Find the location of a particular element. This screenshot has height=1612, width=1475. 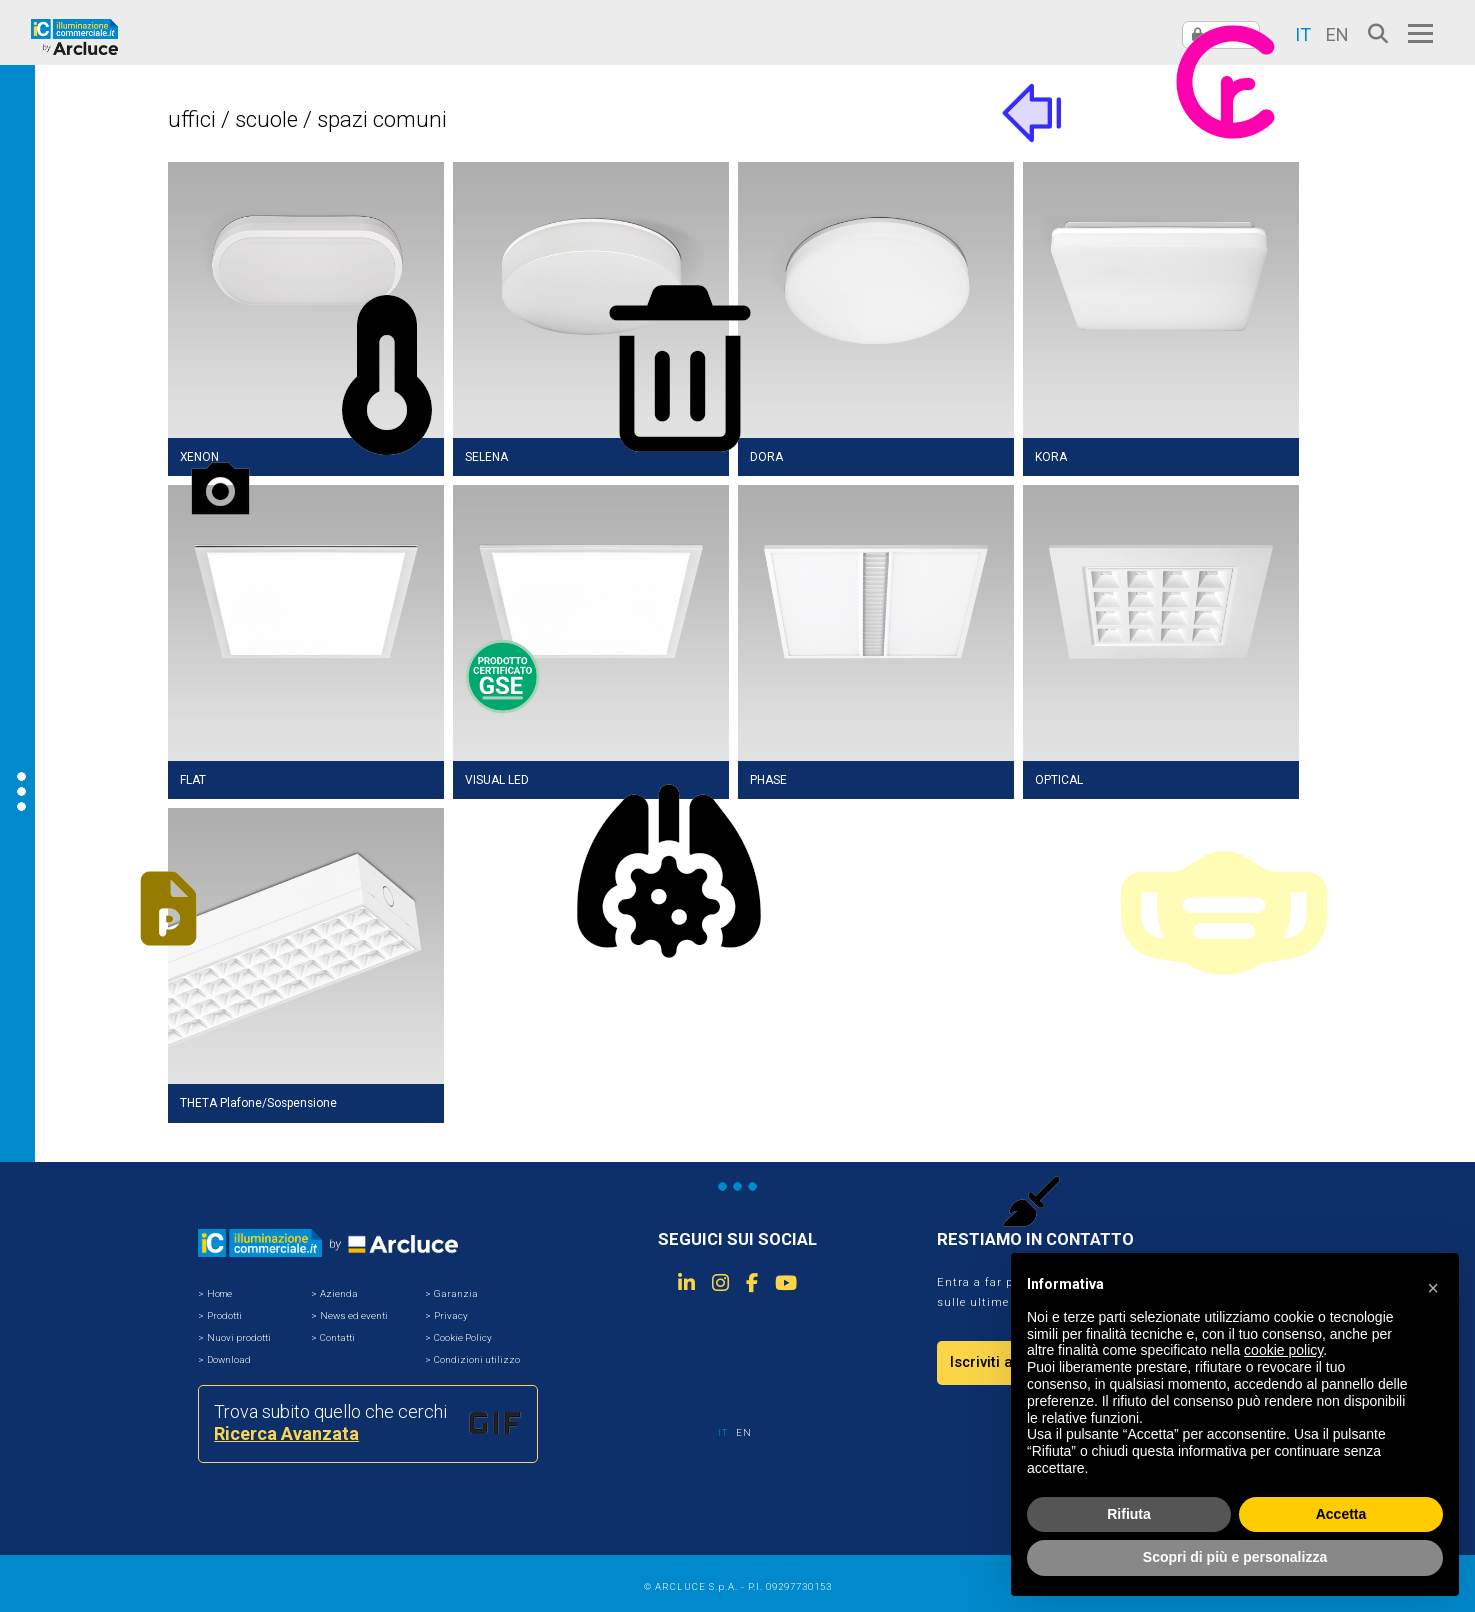

indicates face mask required is located at coordinates (1224, 913).